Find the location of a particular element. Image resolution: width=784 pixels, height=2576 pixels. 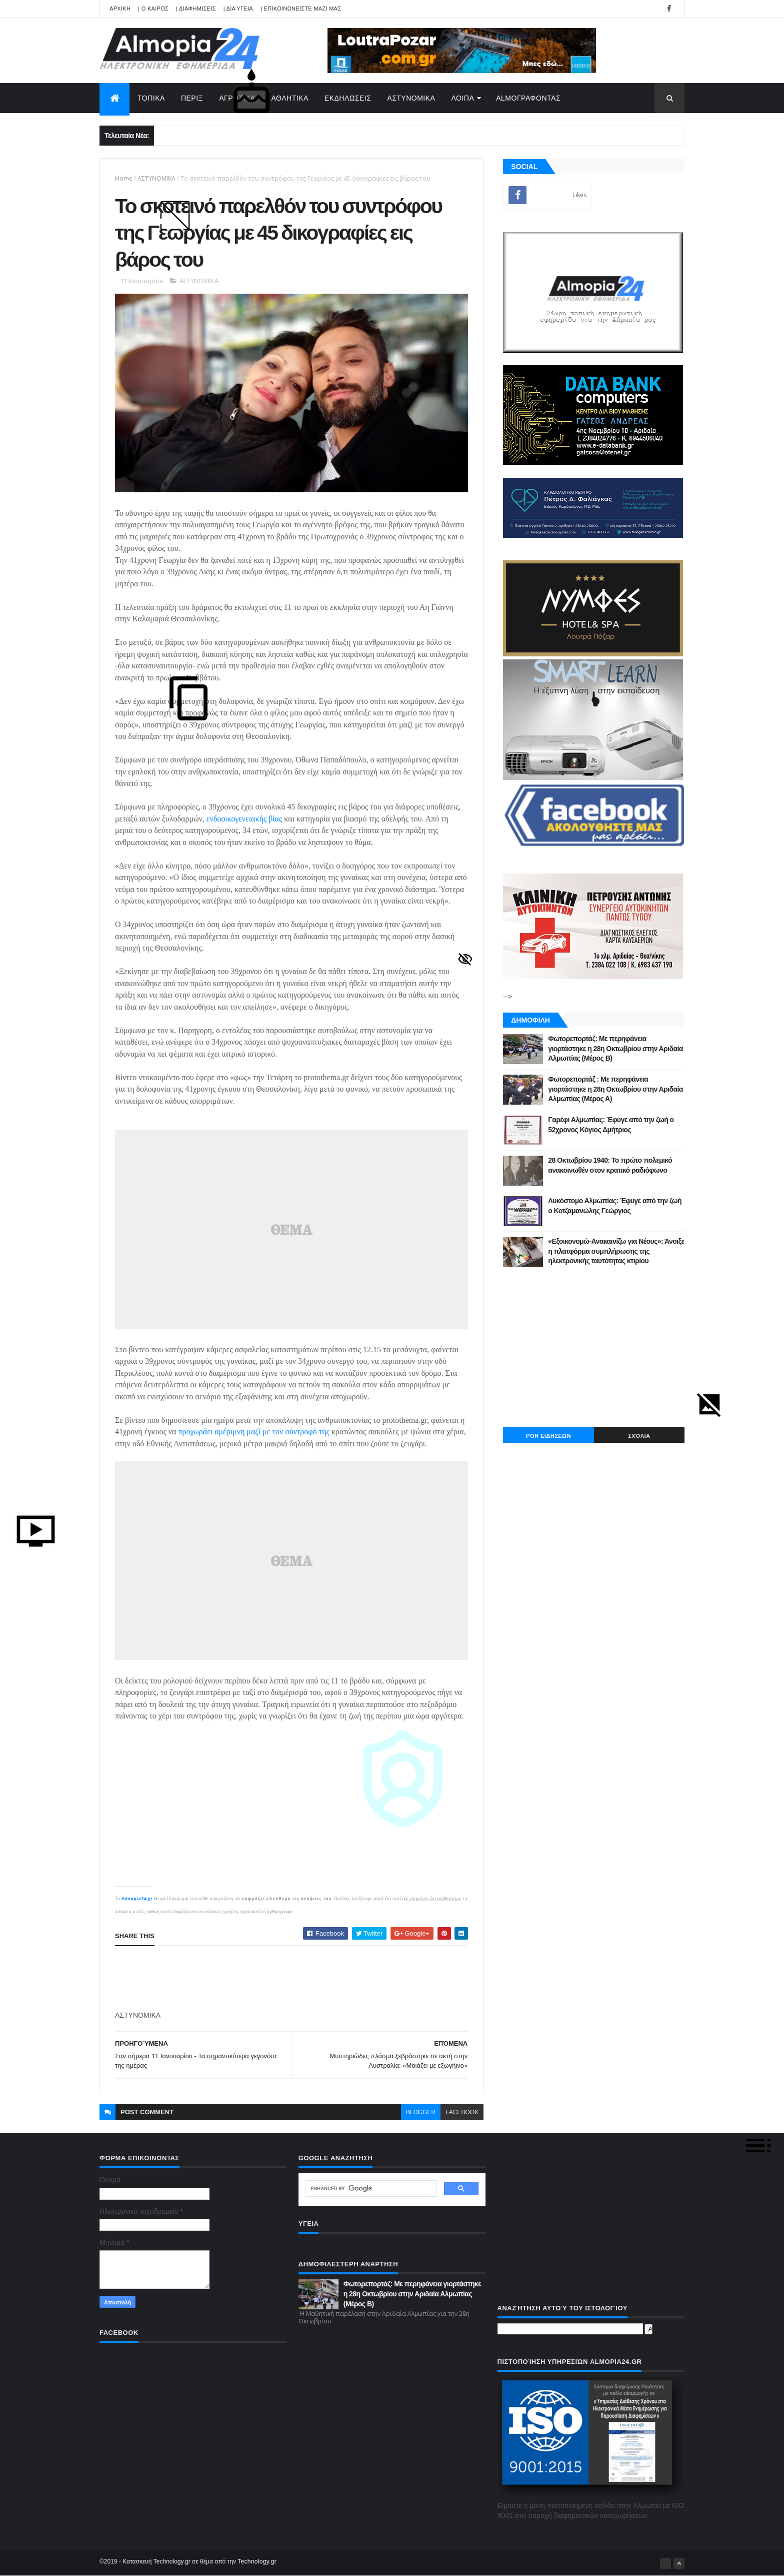

view table of contents is located at coordinates (758, 2145).